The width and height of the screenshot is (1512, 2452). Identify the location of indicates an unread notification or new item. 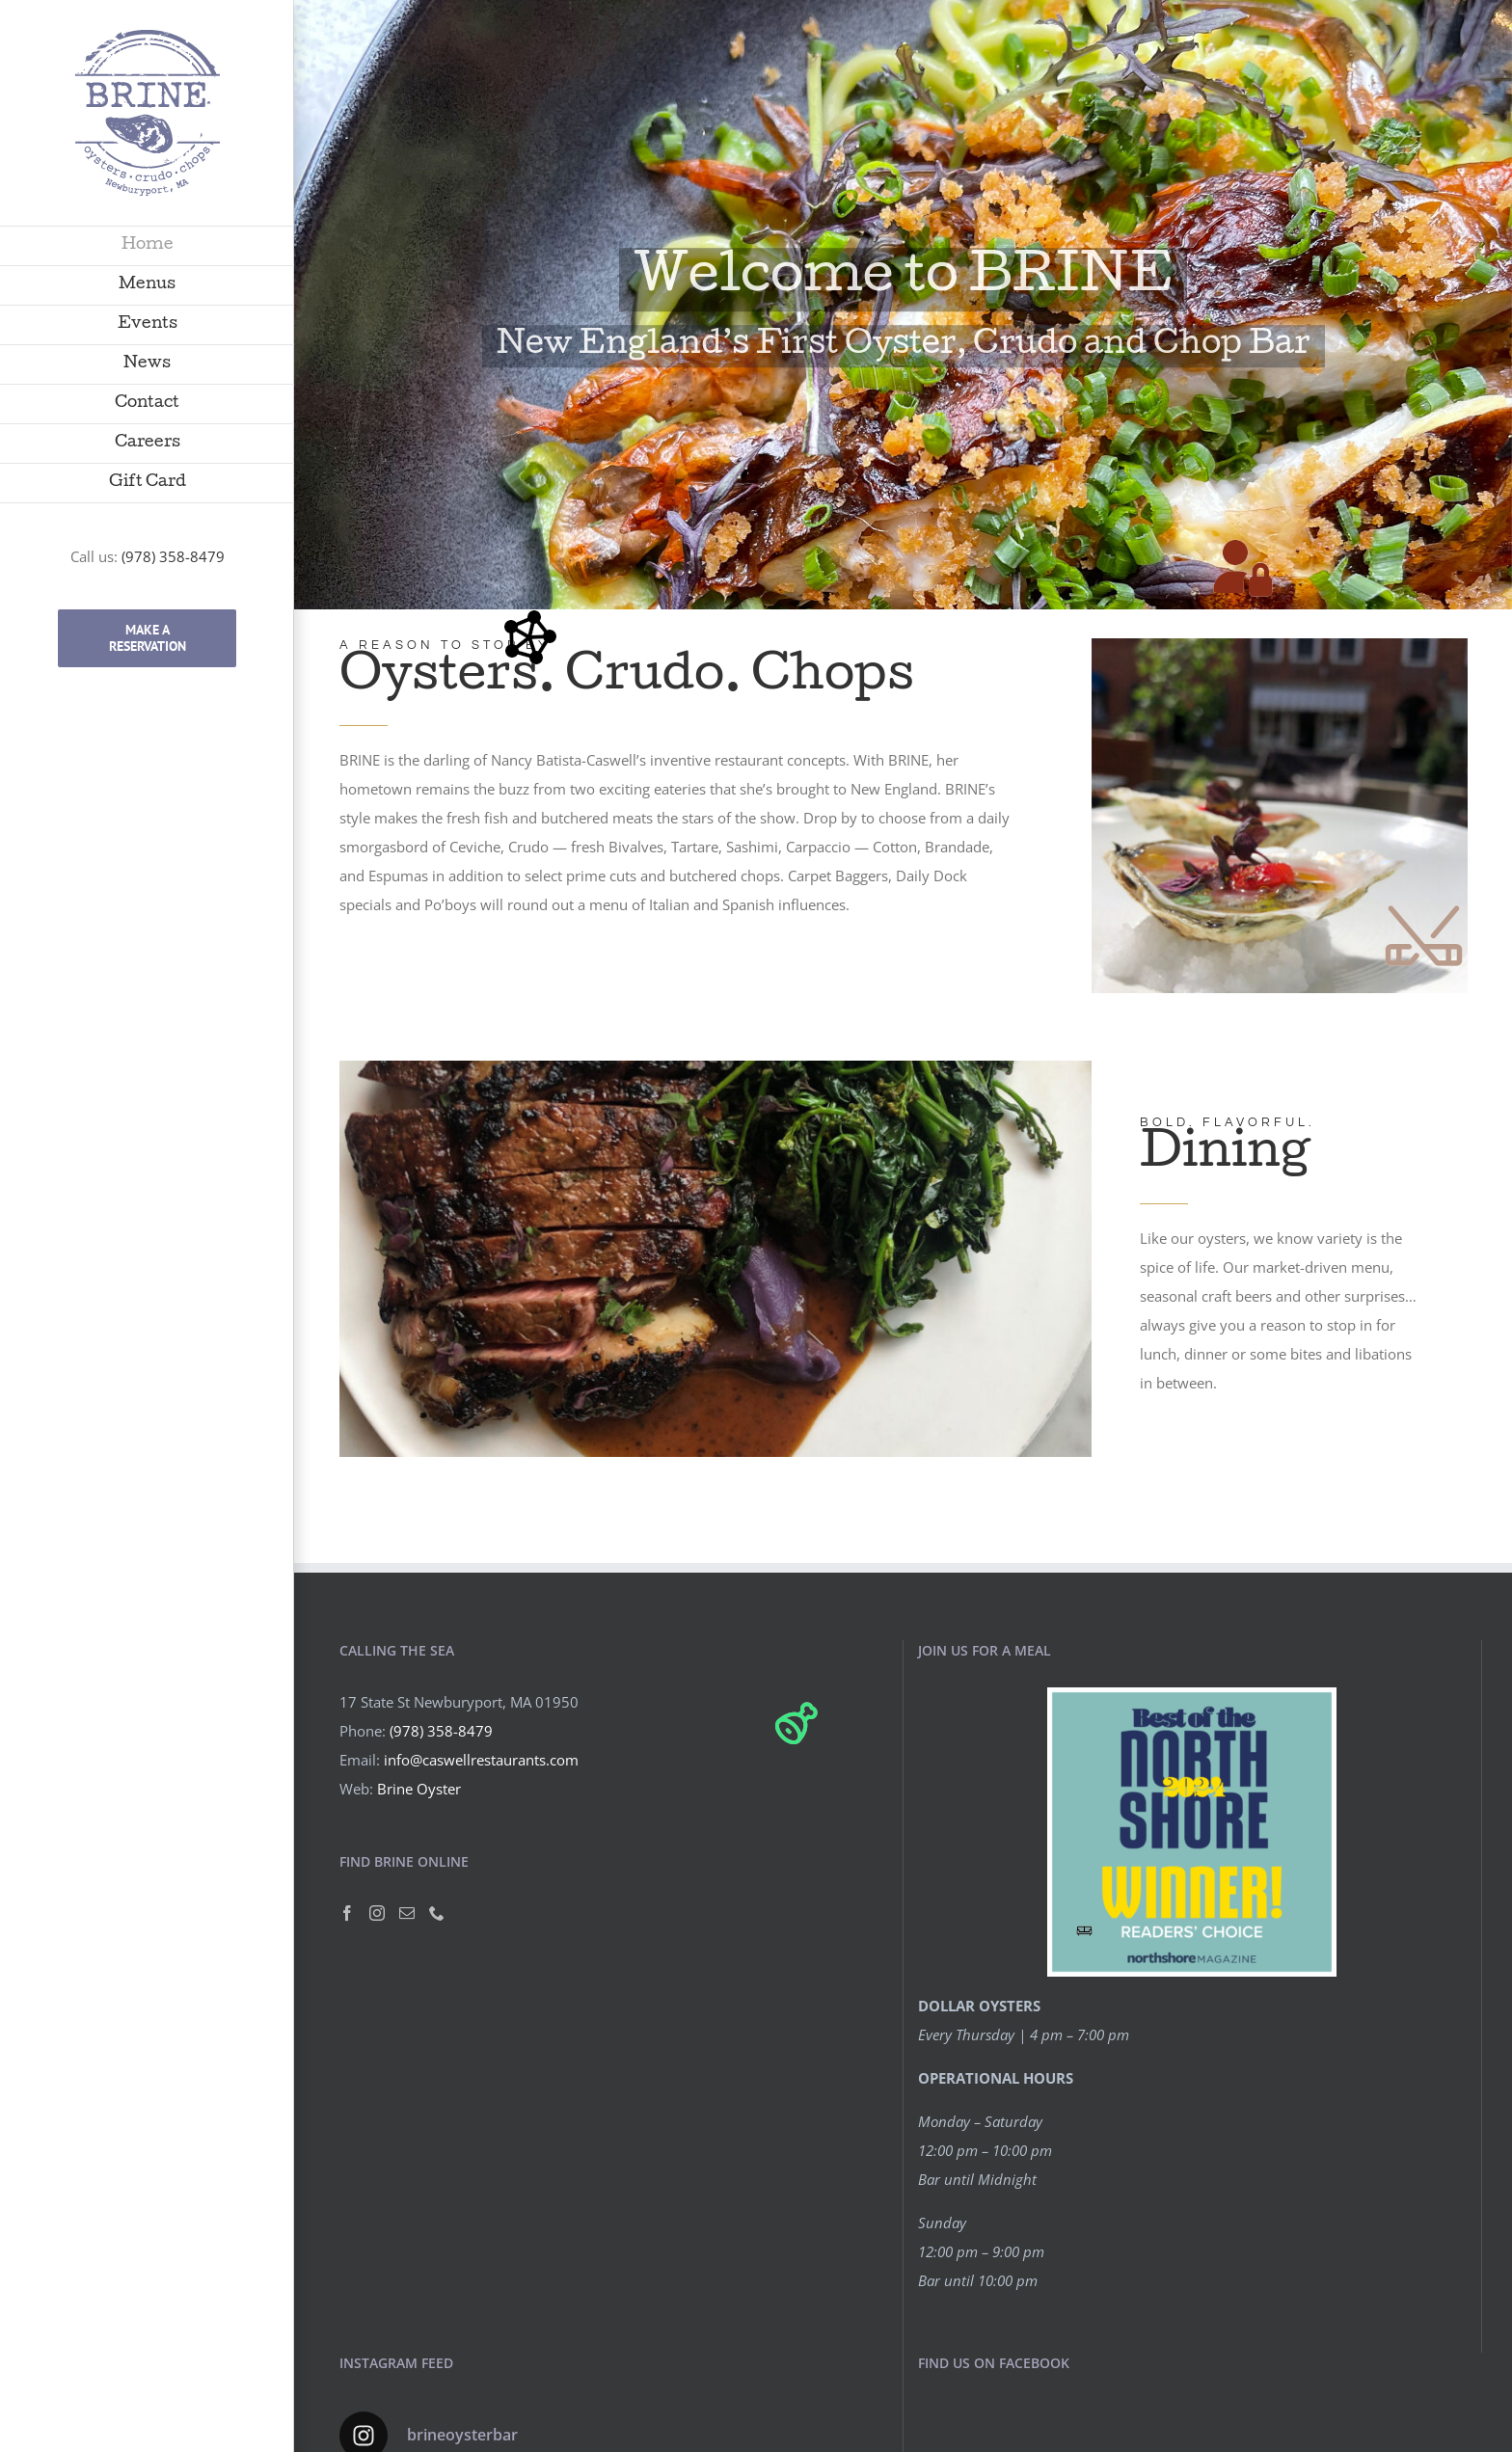
(631, 1334).